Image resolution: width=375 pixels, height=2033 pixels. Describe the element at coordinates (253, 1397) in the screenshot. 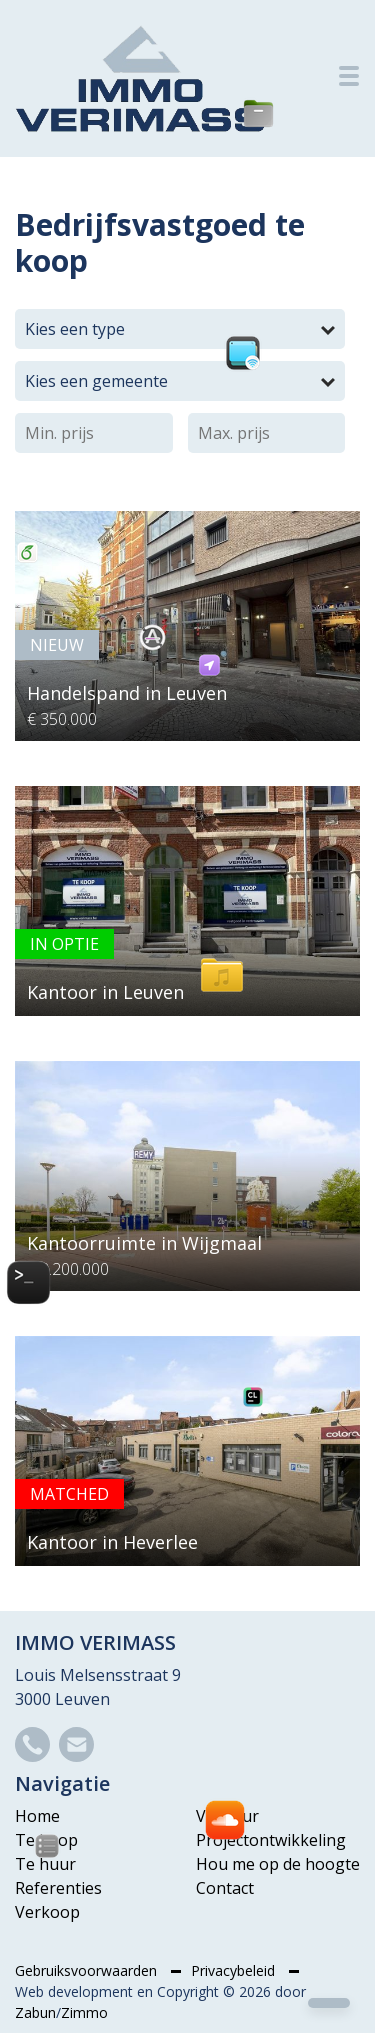

I see `open CLion IDE application` at that location.